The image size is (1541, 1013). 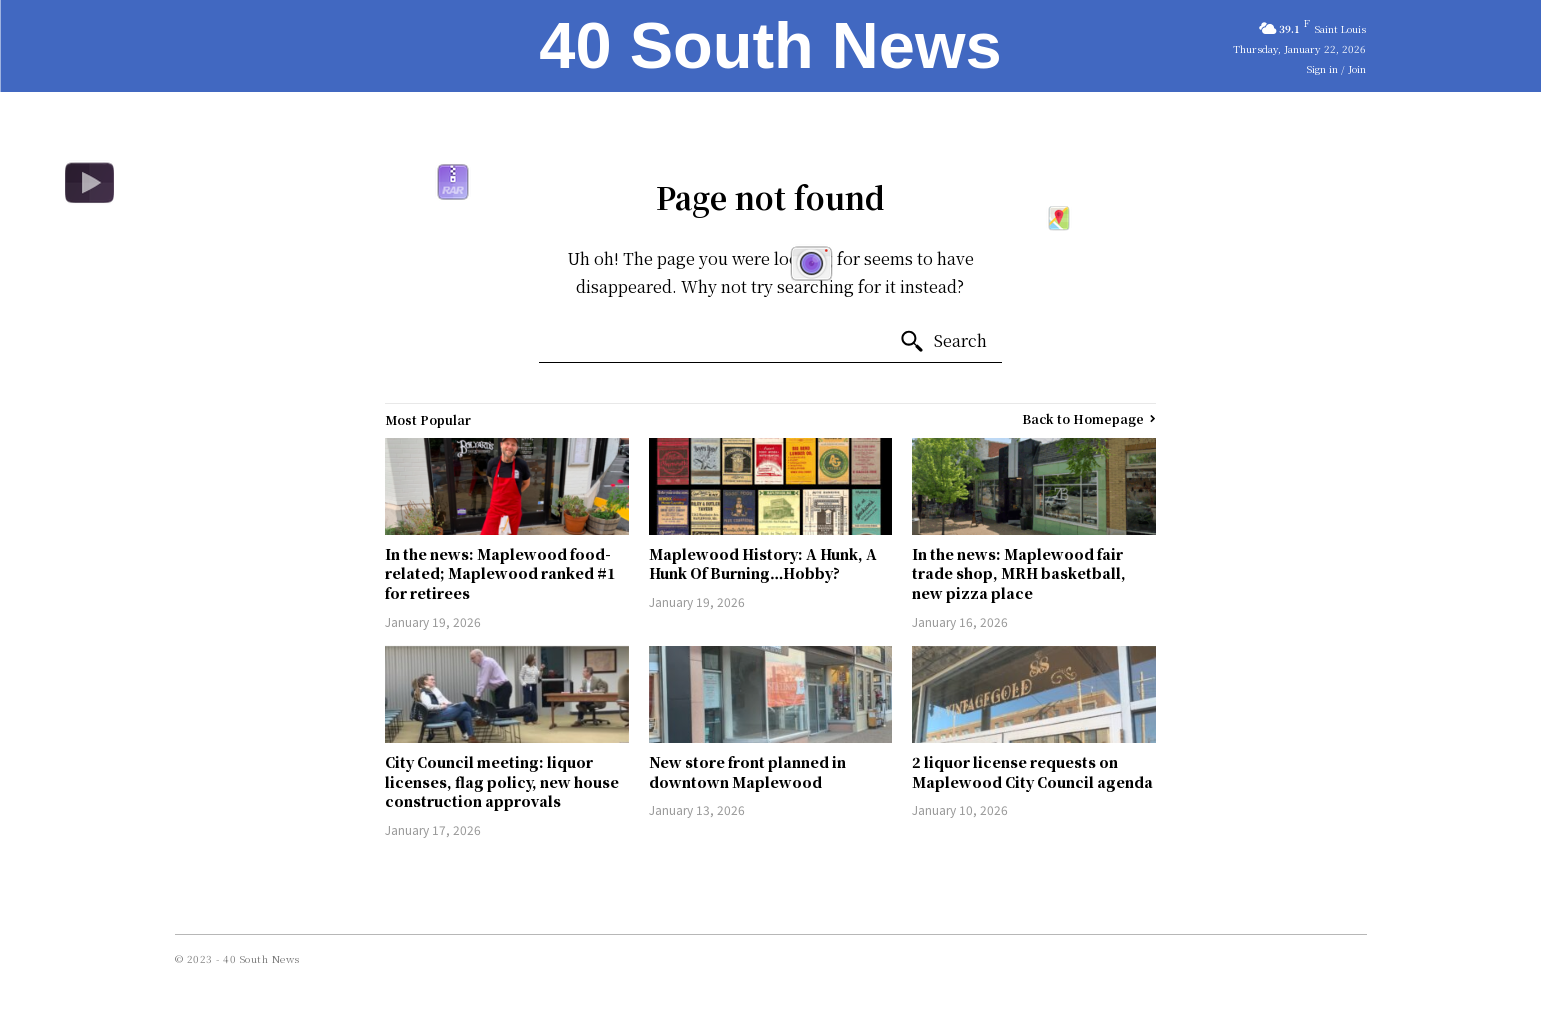 I want to click on a compressed RAR archive file, so click(x=453, y=182).